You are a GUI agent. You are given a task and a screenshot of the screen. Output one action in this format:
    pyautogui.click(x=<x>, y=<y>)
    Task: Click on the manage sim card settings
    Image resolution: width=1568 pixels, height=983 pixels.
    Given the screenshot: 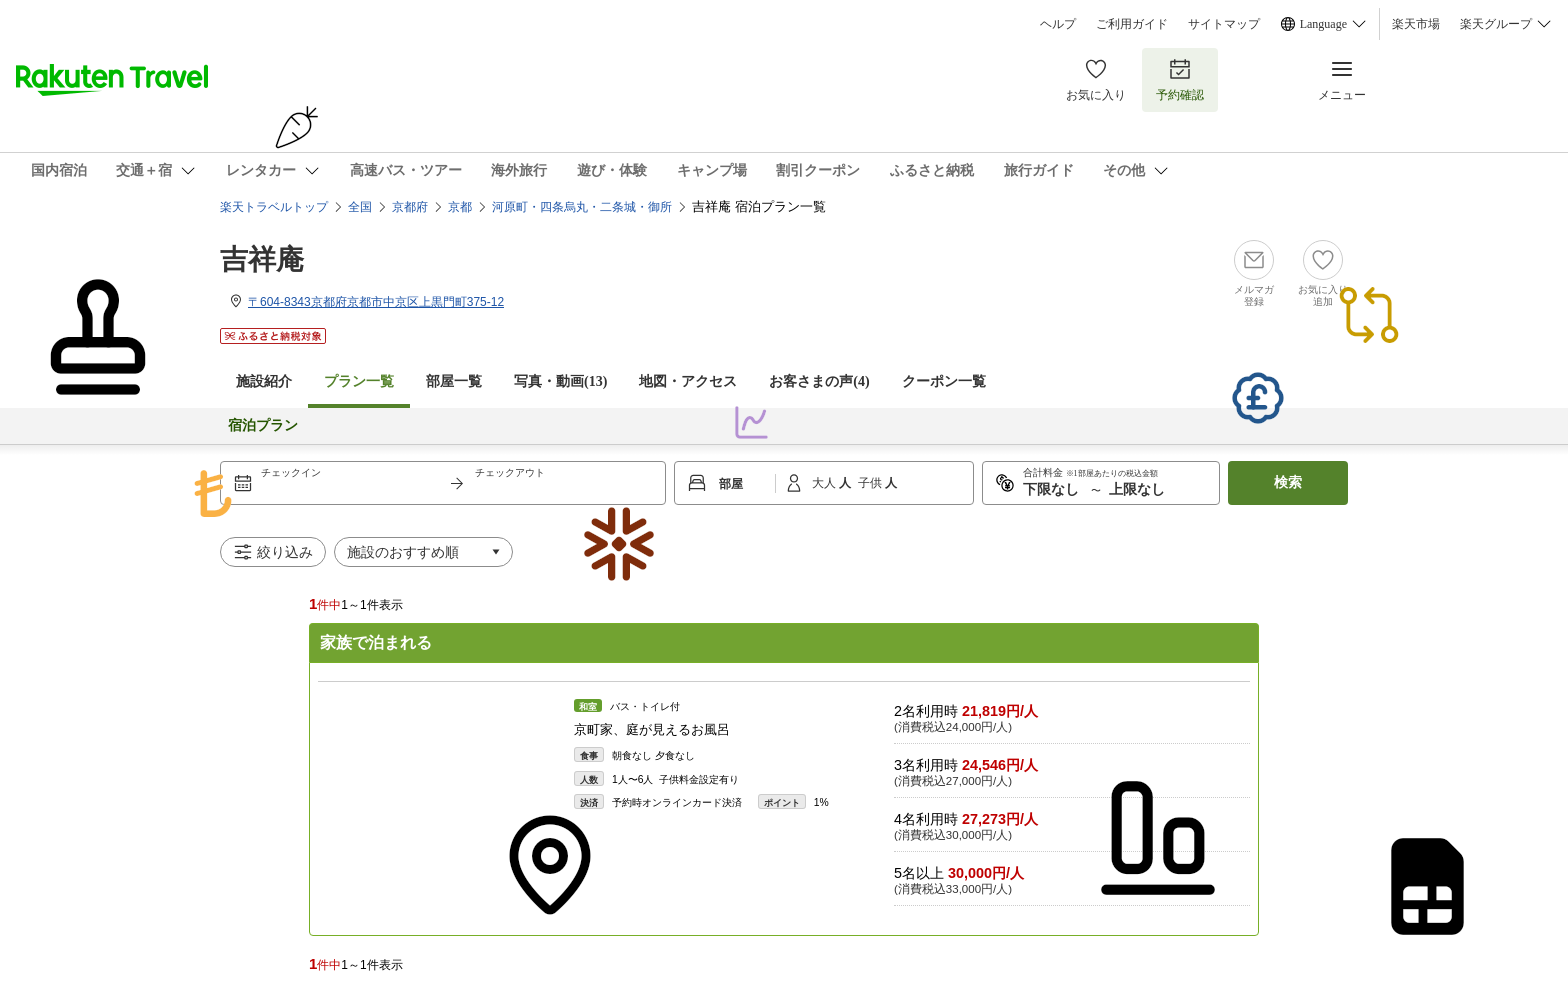 What is the action you would take?
    pyautogui.click(x=1427, y=886)
    